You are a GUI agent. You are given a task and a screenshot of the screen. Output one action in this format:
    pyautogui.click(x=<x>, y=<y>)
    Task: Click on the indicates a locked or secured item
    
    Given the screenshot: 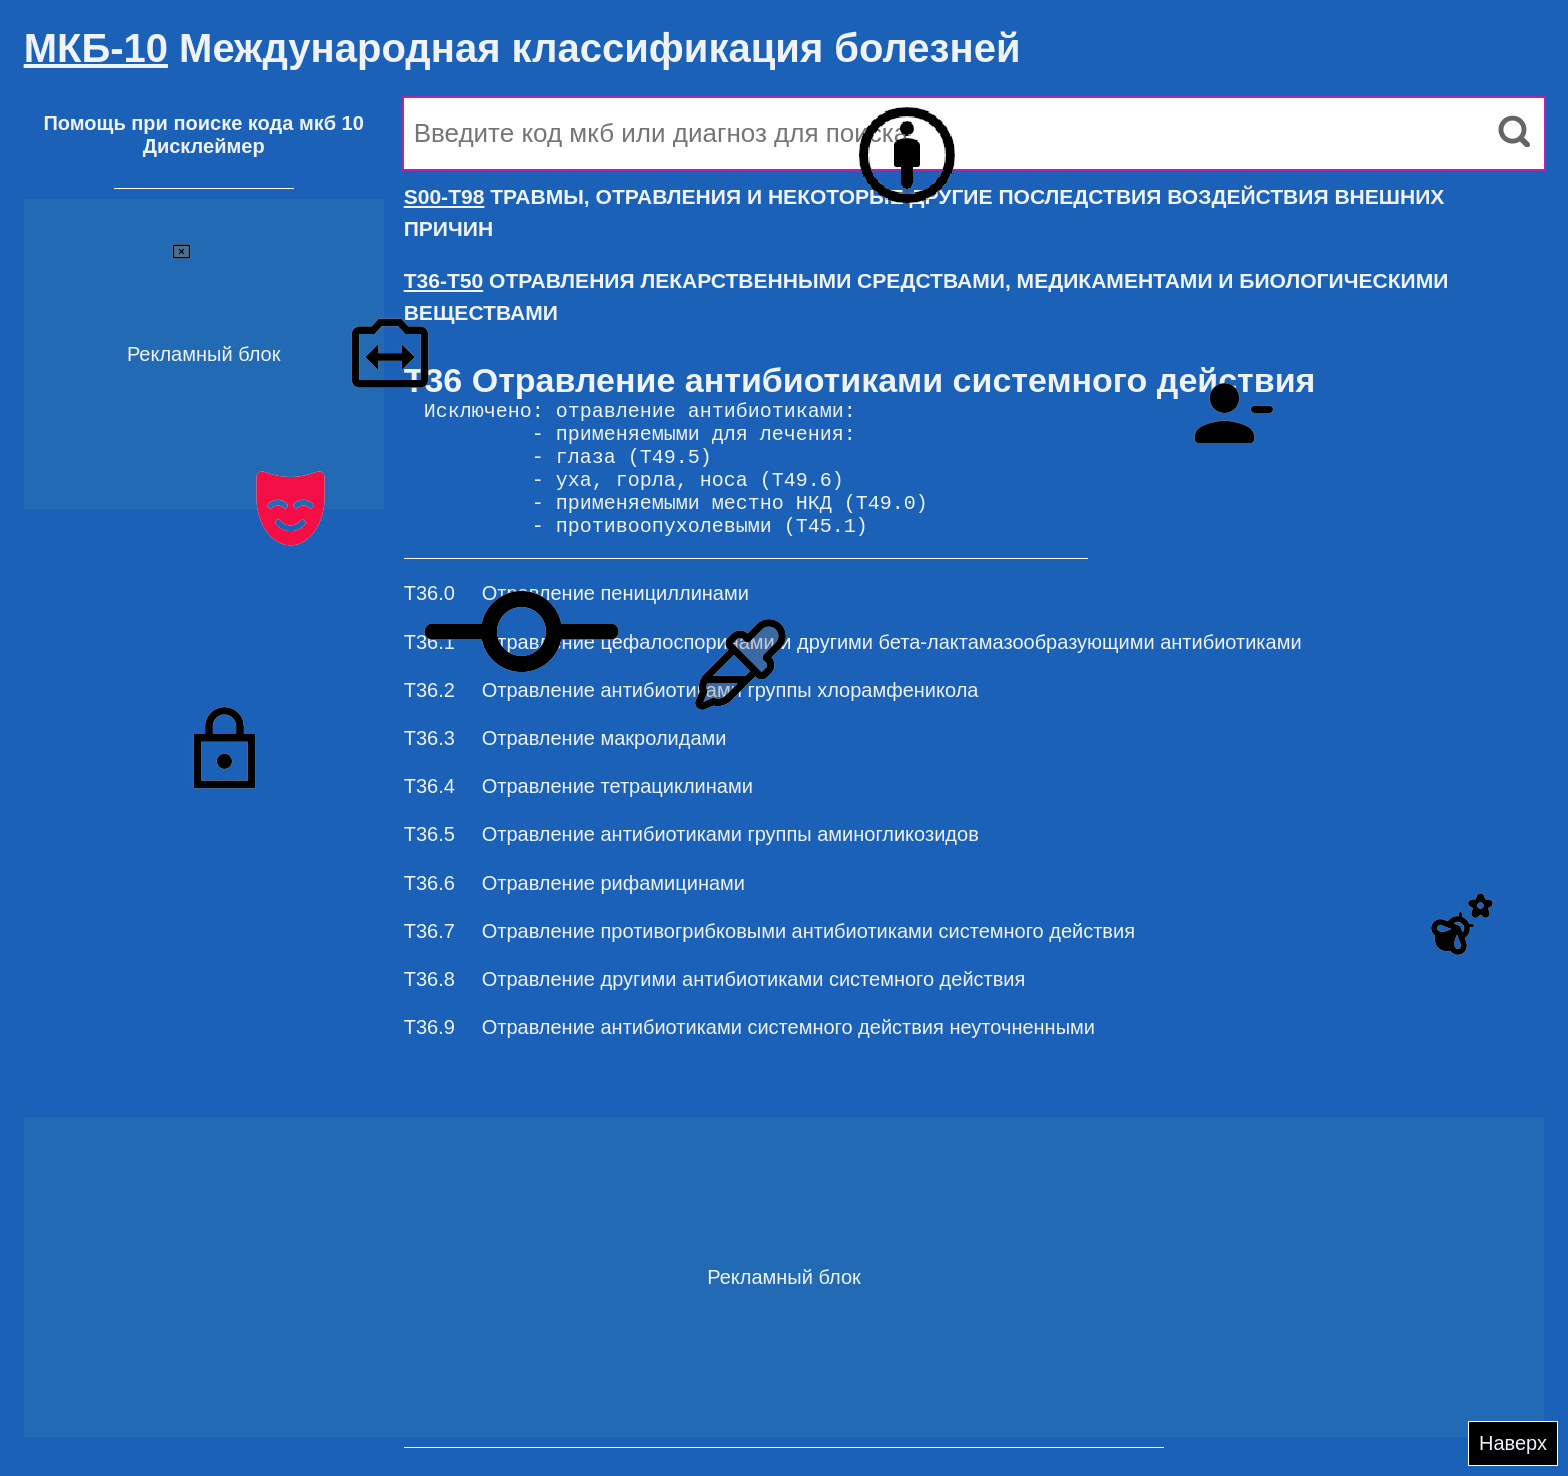 What is the action you would take?
    pyautogui.click(x=224, y=749)
    